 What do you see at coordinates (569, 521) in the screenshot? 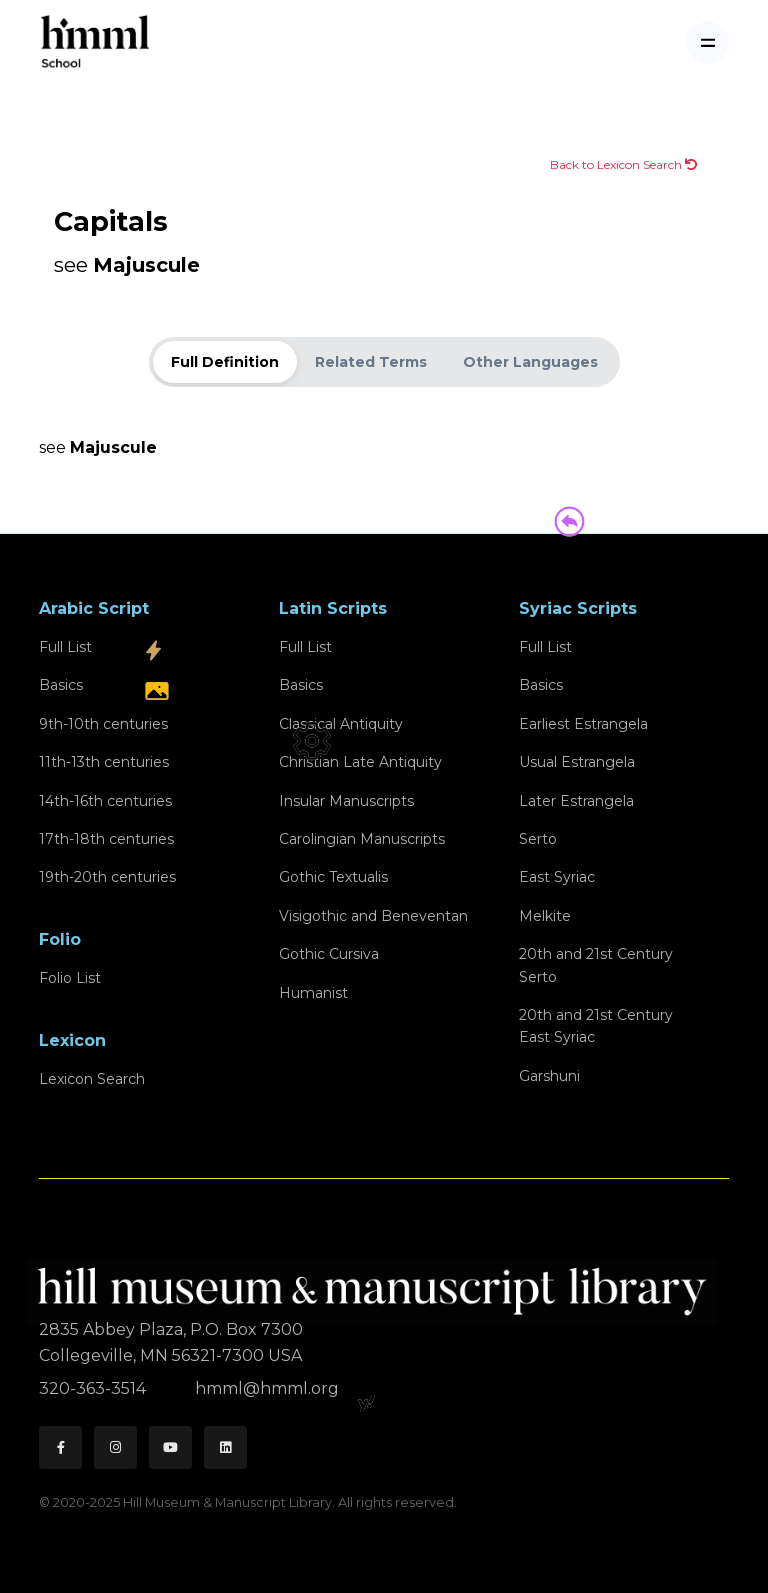
I see `undo the last action` at bounding box center [569, 521].